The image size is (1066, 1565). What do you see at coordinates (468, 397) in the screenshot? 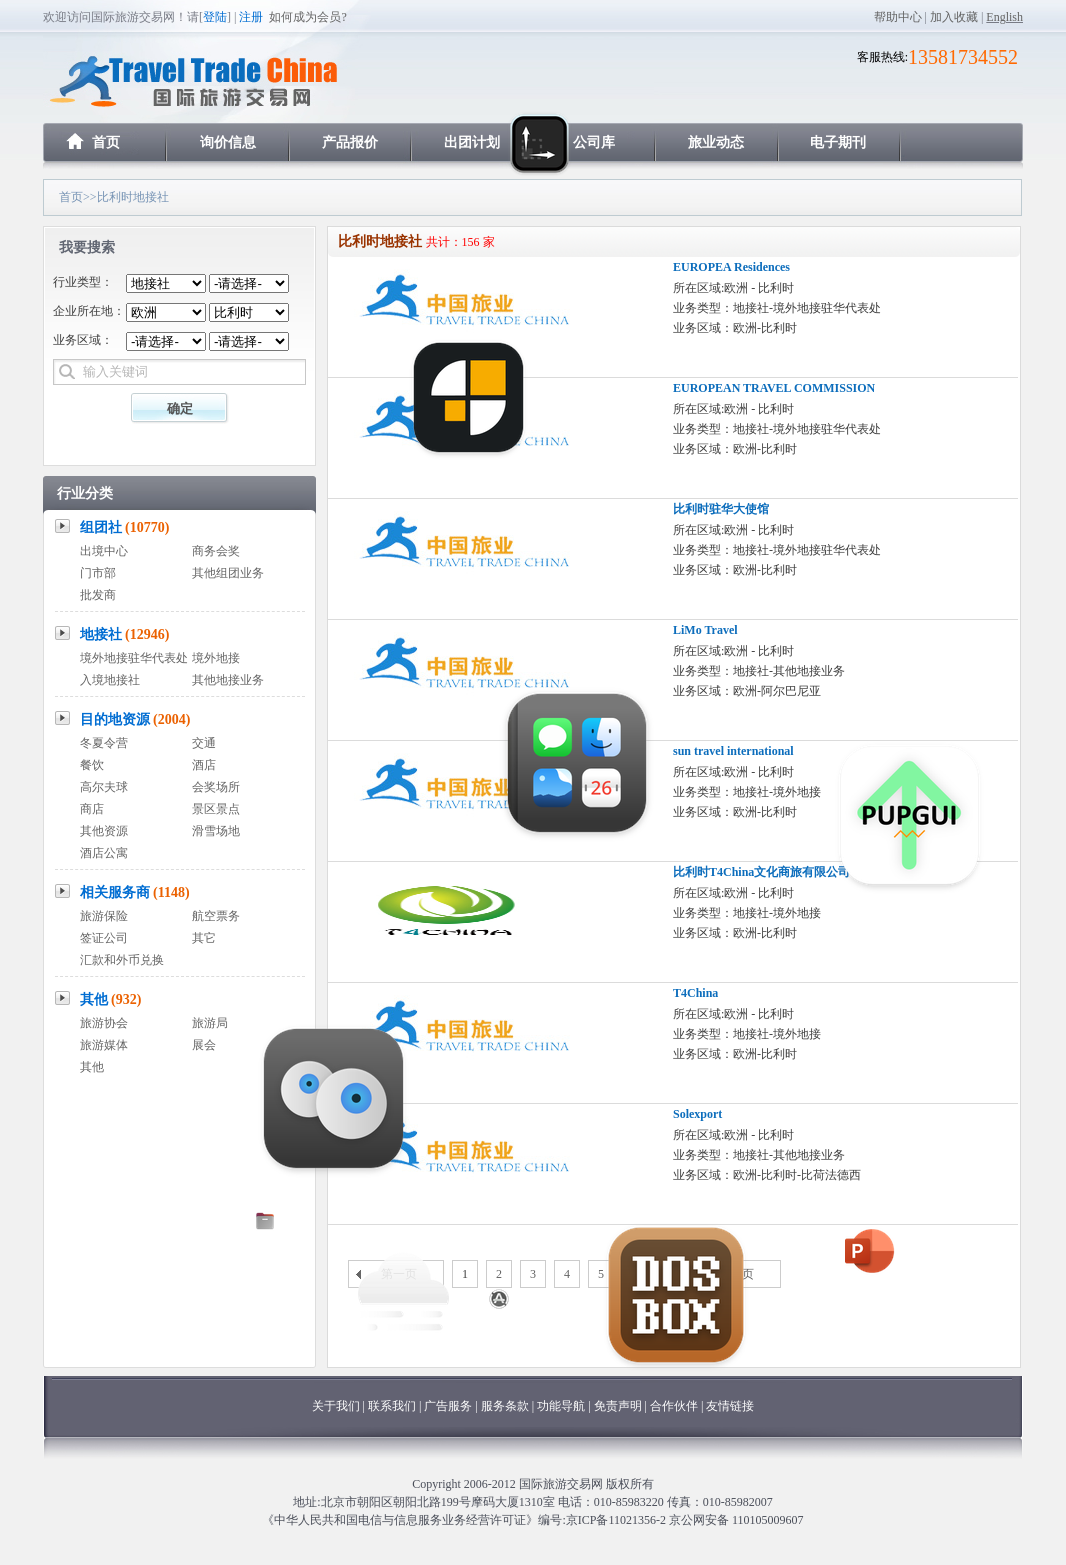
I see `launch shapez 2 game` at bounding box center [468, 397].